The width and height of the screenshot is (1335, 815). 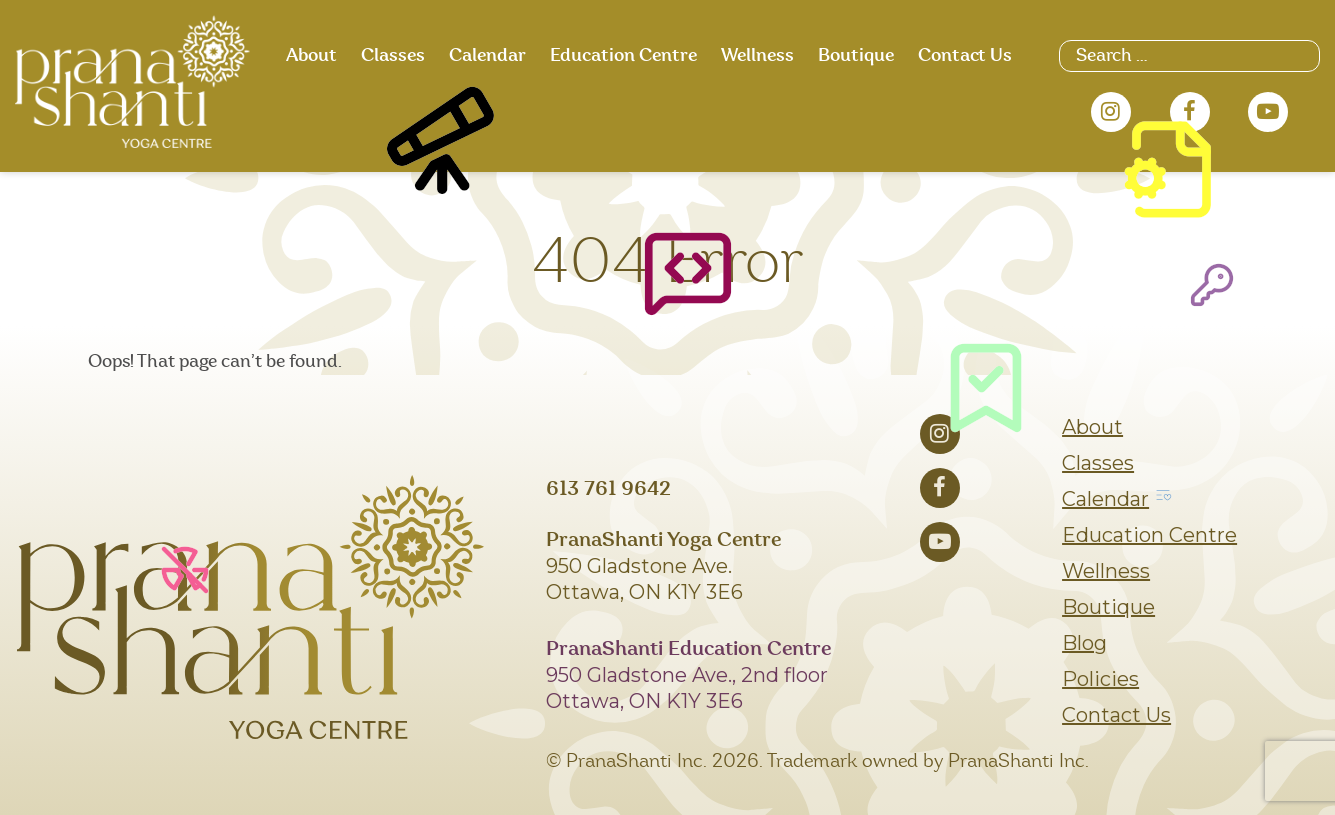 I want to click on access file settings or configuration, so click(x=1171, y=169).